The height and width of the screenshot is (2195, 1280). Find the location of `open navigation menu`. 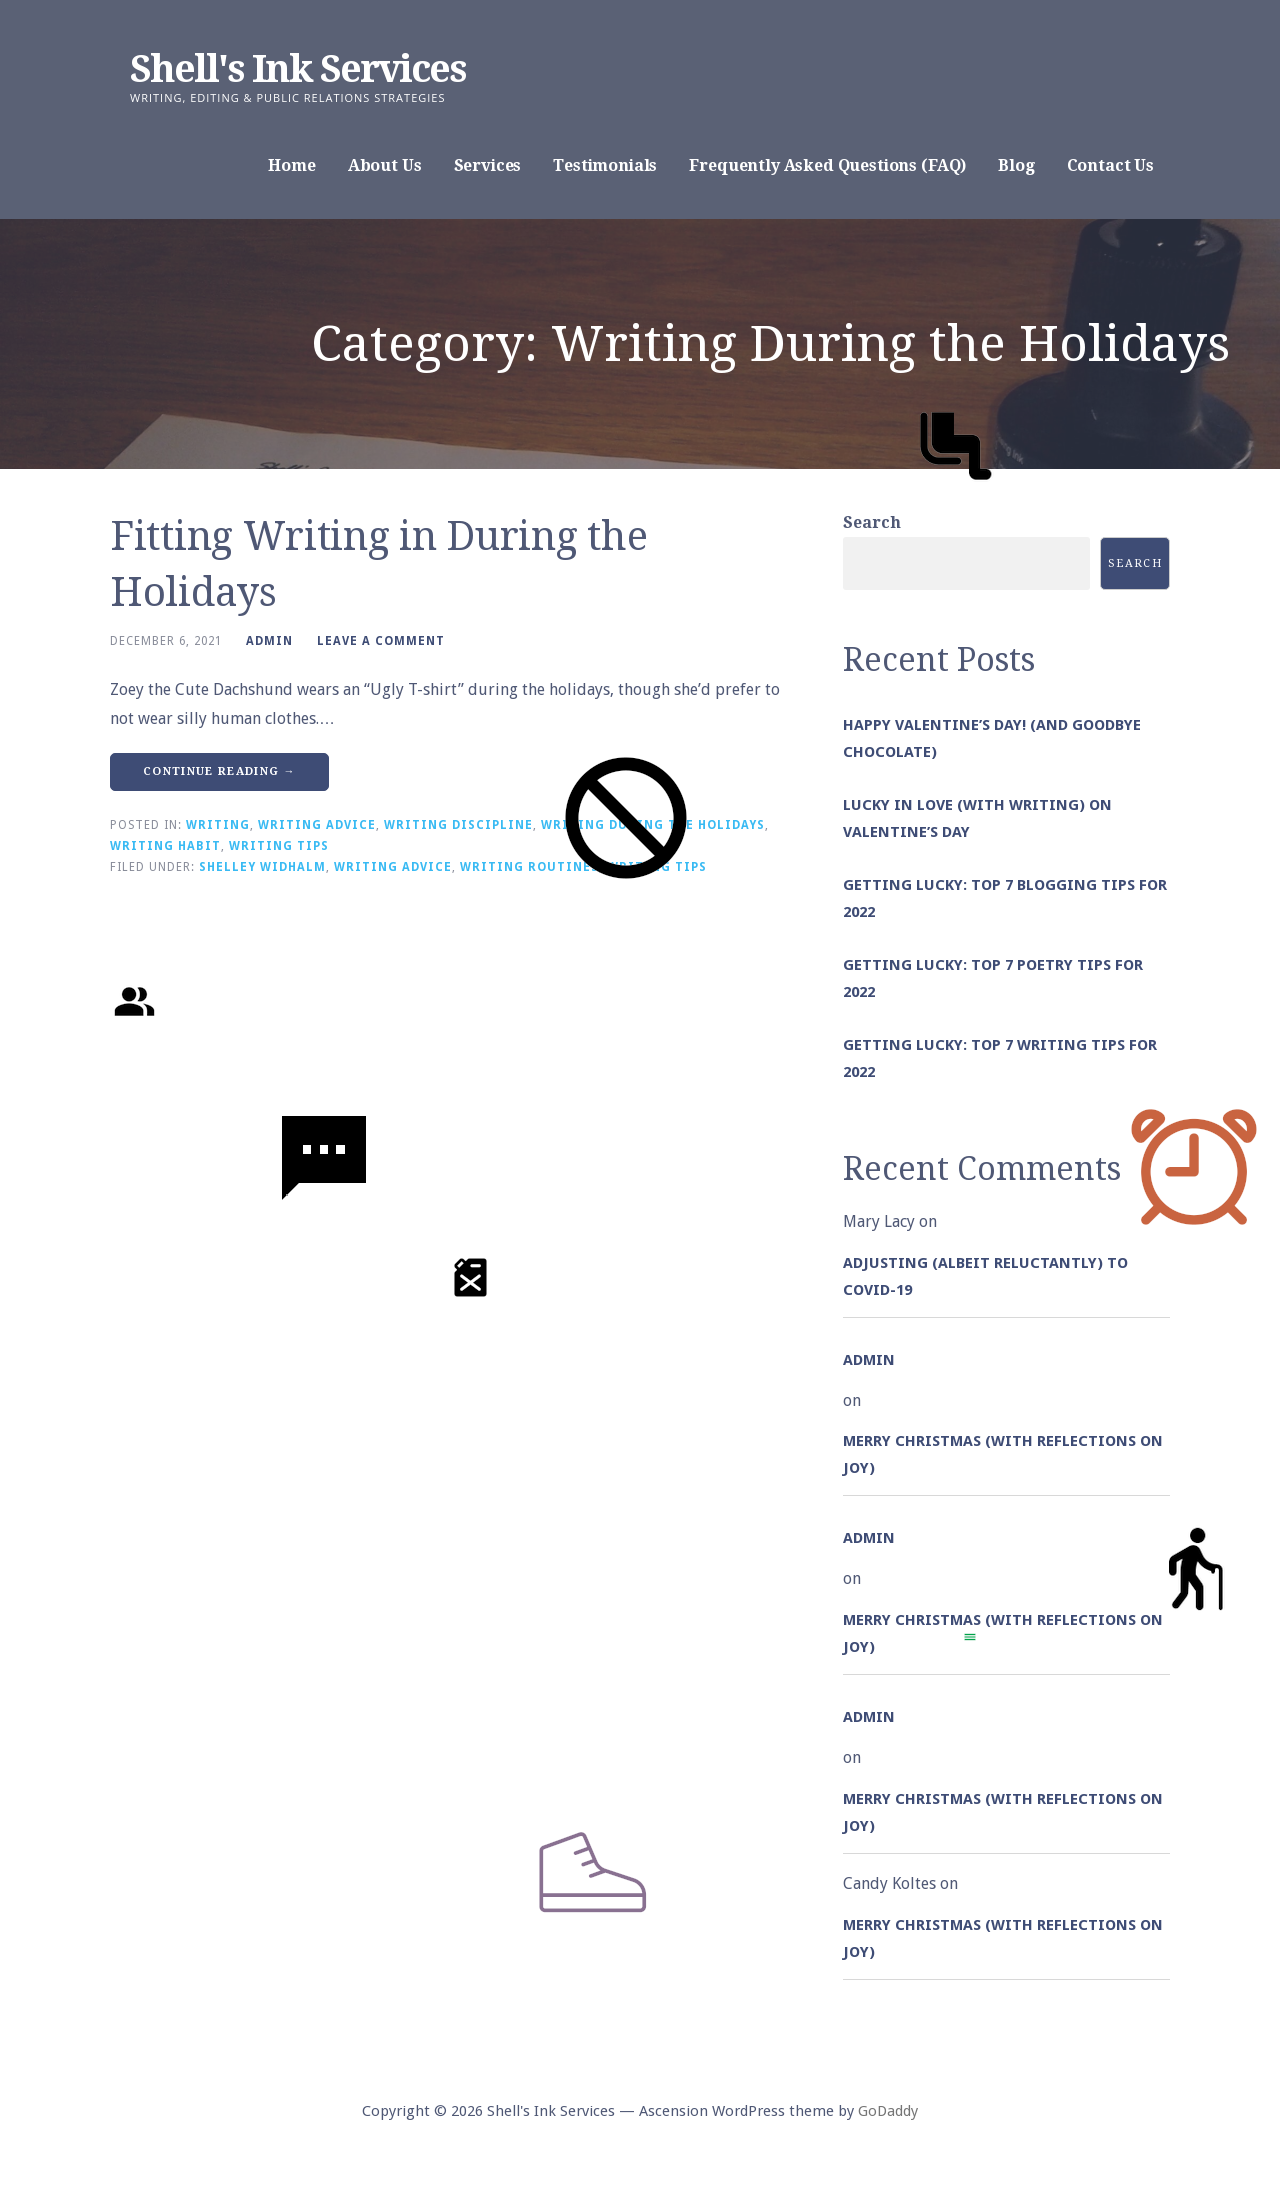

open navigation menu is located at coordinates (970, 1637).